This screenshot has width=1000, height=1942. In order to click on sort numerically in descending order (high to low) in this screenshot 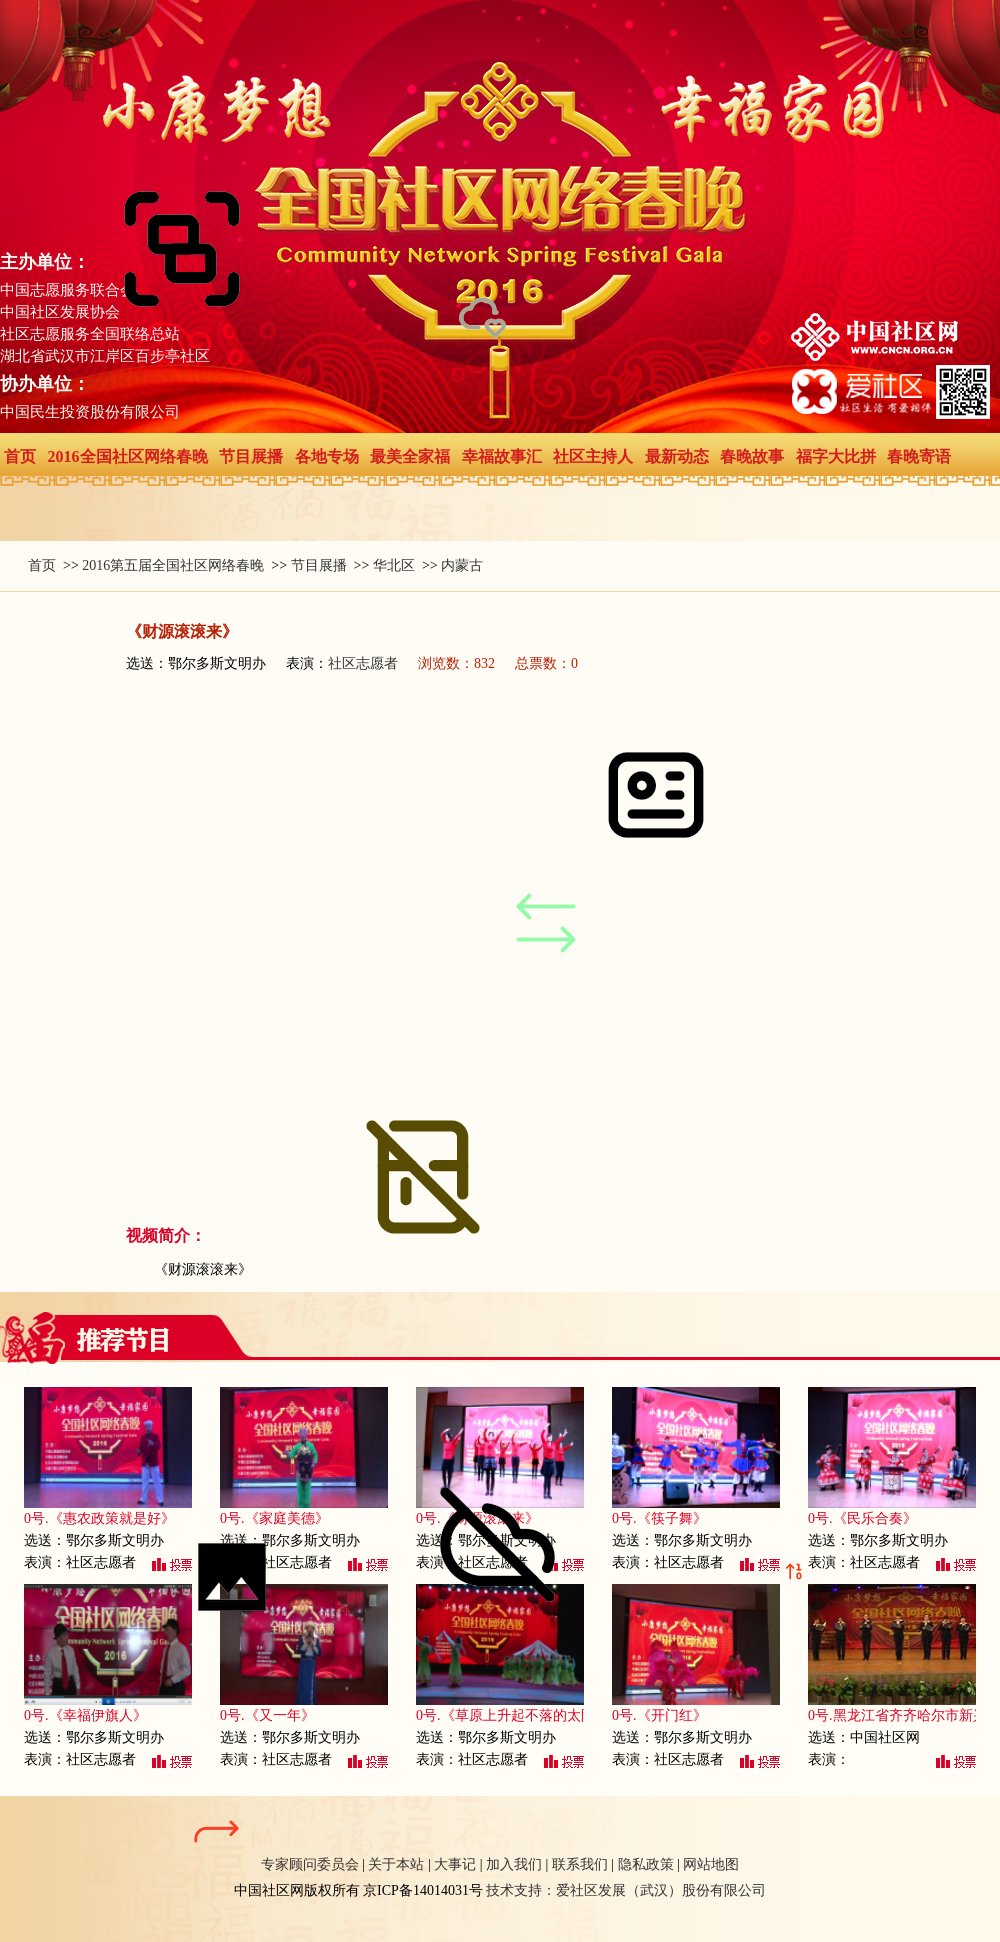, I will do `click(794, 1571)`.